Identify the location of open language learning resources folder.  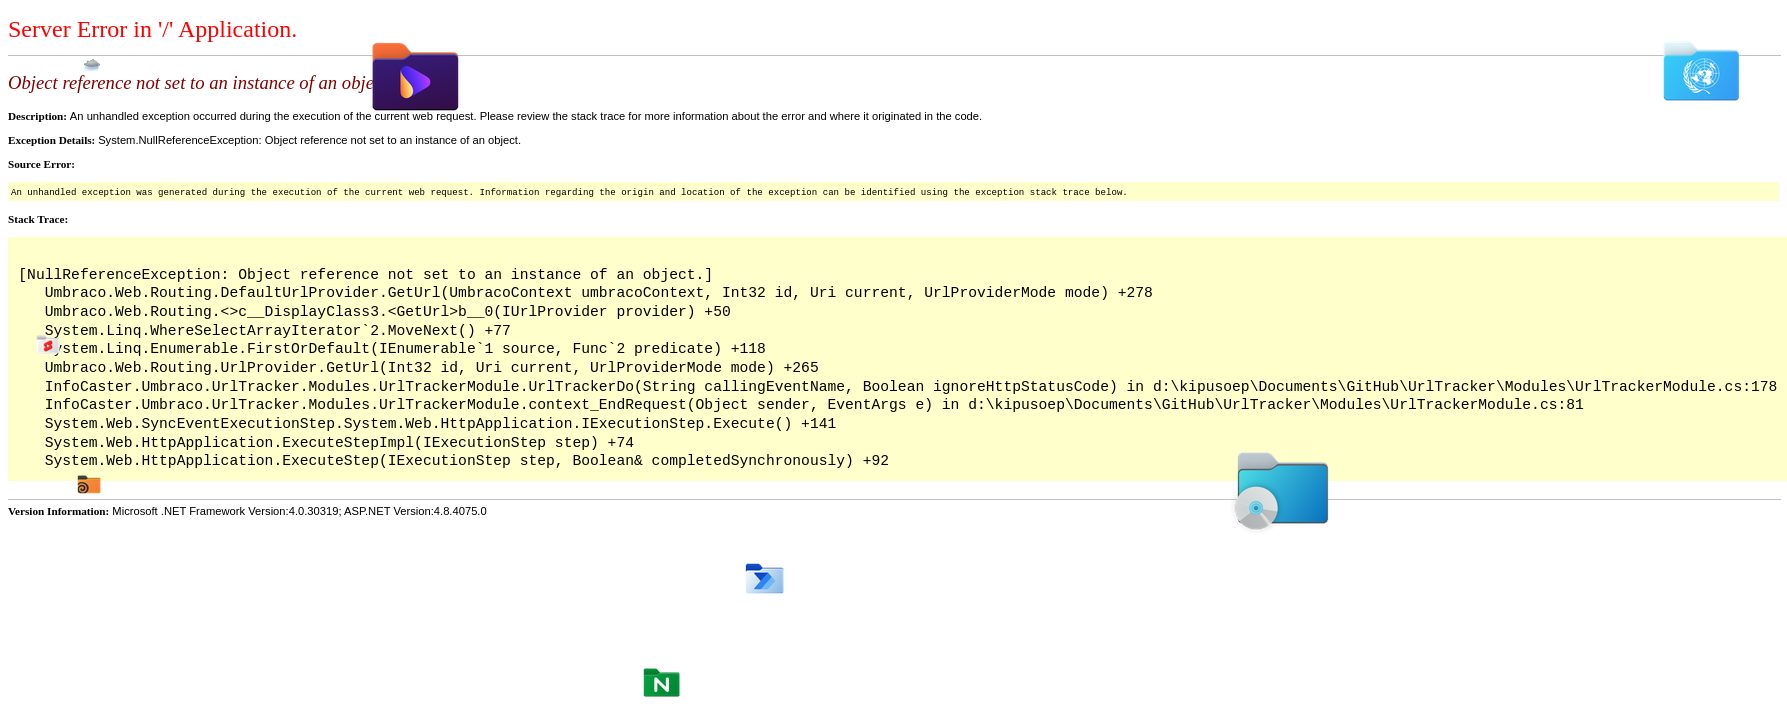
(1701, 73).